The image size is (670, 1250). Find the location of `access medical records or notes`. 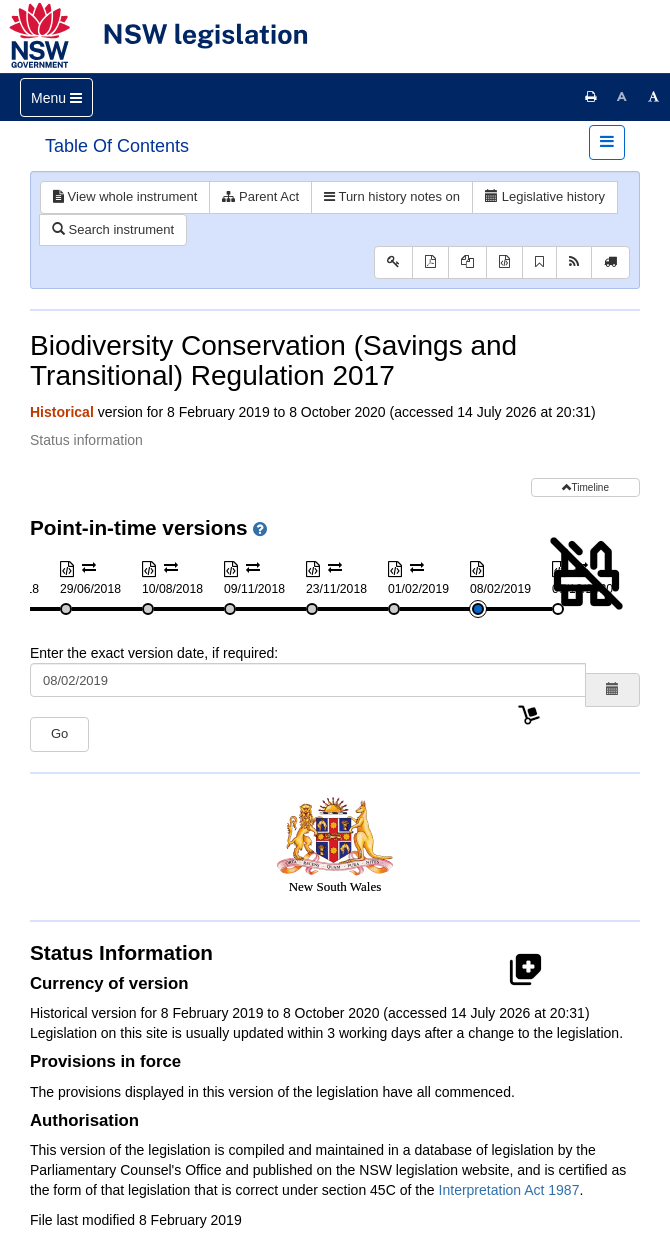

access medical records or notes is located at coordinates (525, 969).